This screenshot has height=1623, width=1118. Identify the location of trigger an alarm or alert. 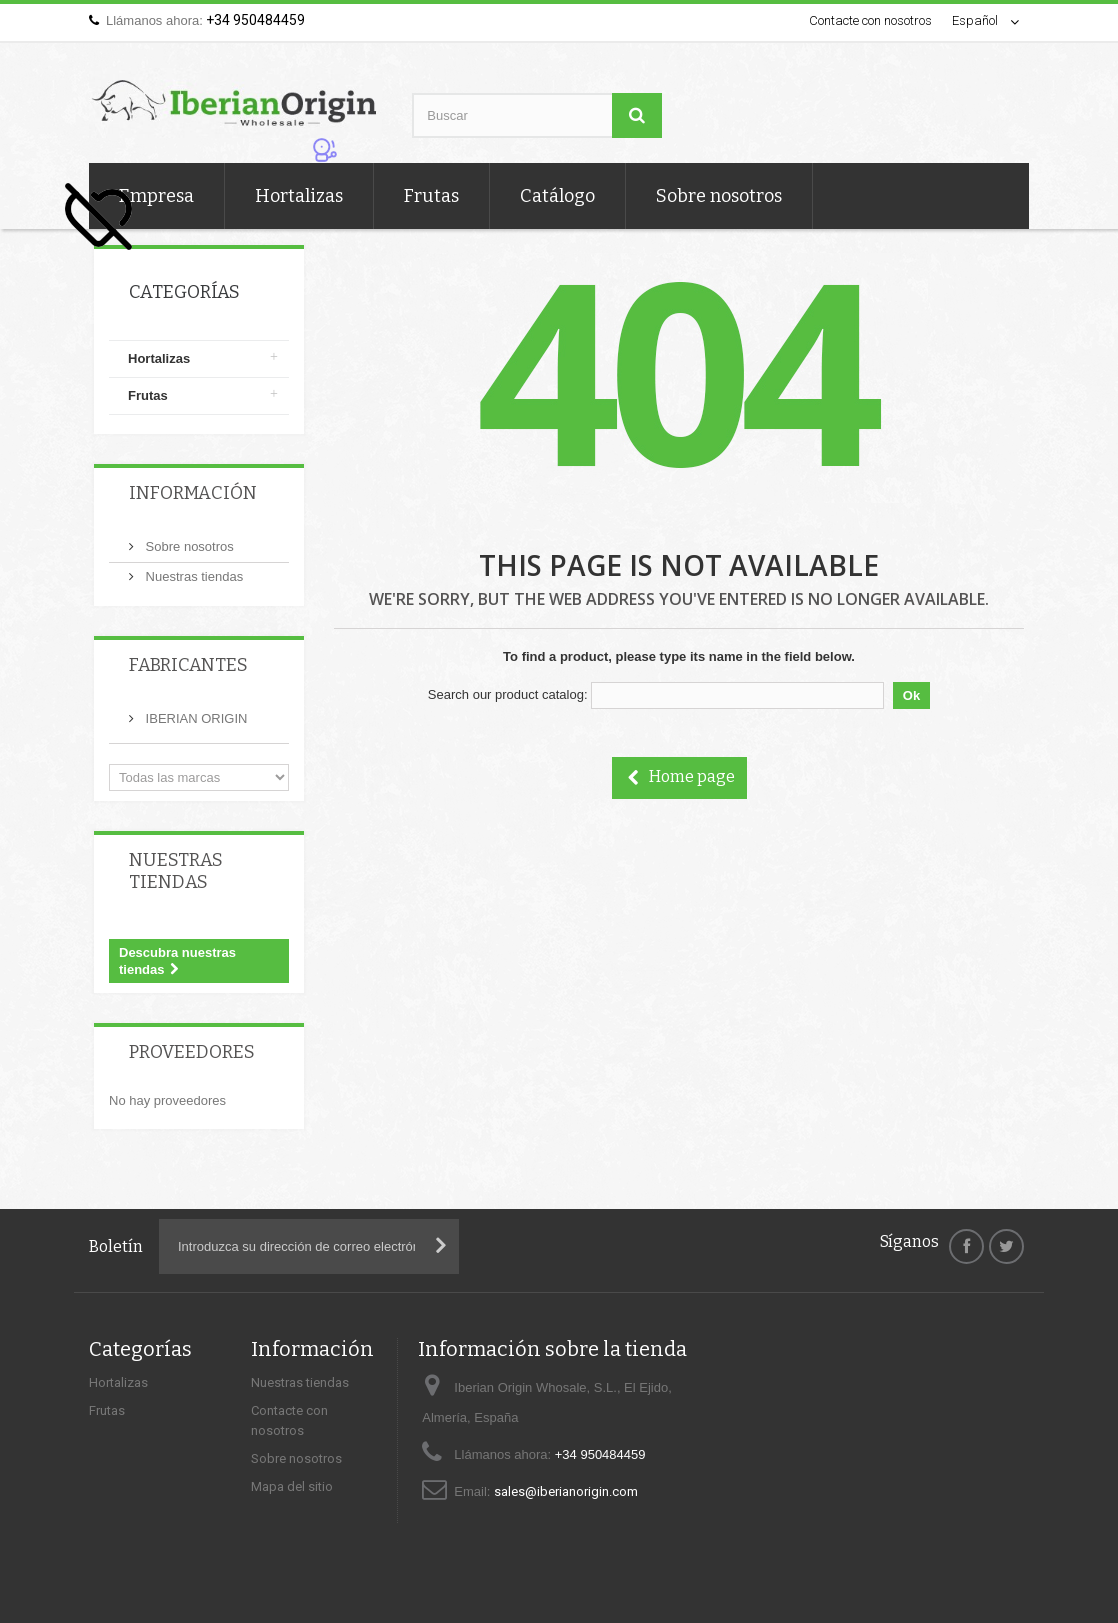
(325, 150).